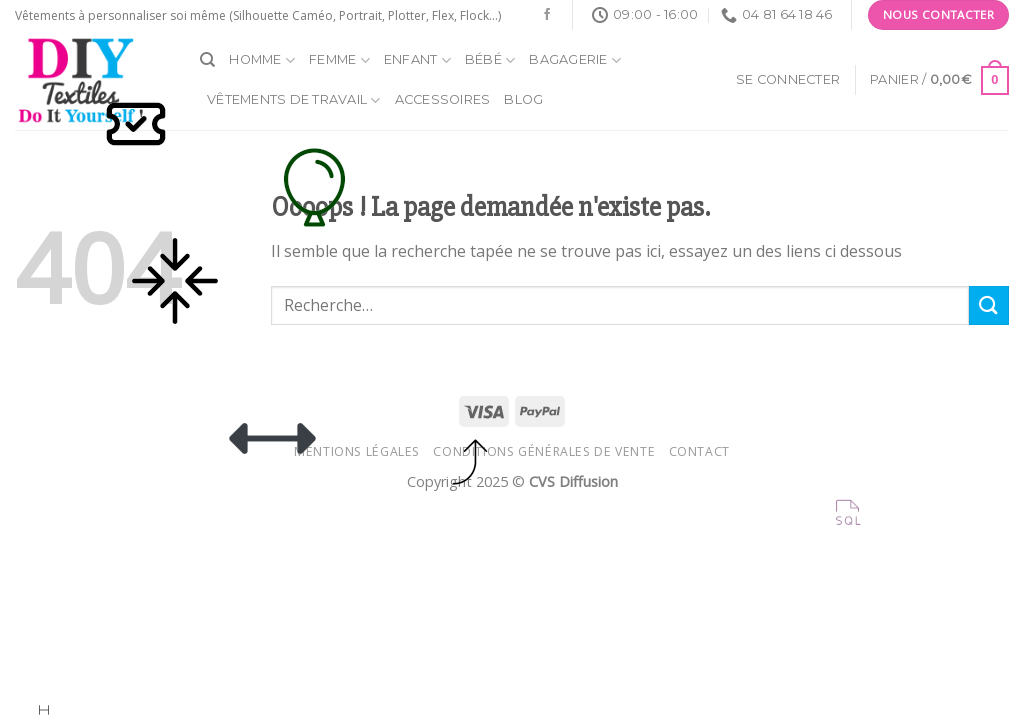 The width and height of the screenshot is (1024, 720). Describe the element at coordinates (314, 187) in the screenshot. I see `indicates a celebration or birthday event` at that location.